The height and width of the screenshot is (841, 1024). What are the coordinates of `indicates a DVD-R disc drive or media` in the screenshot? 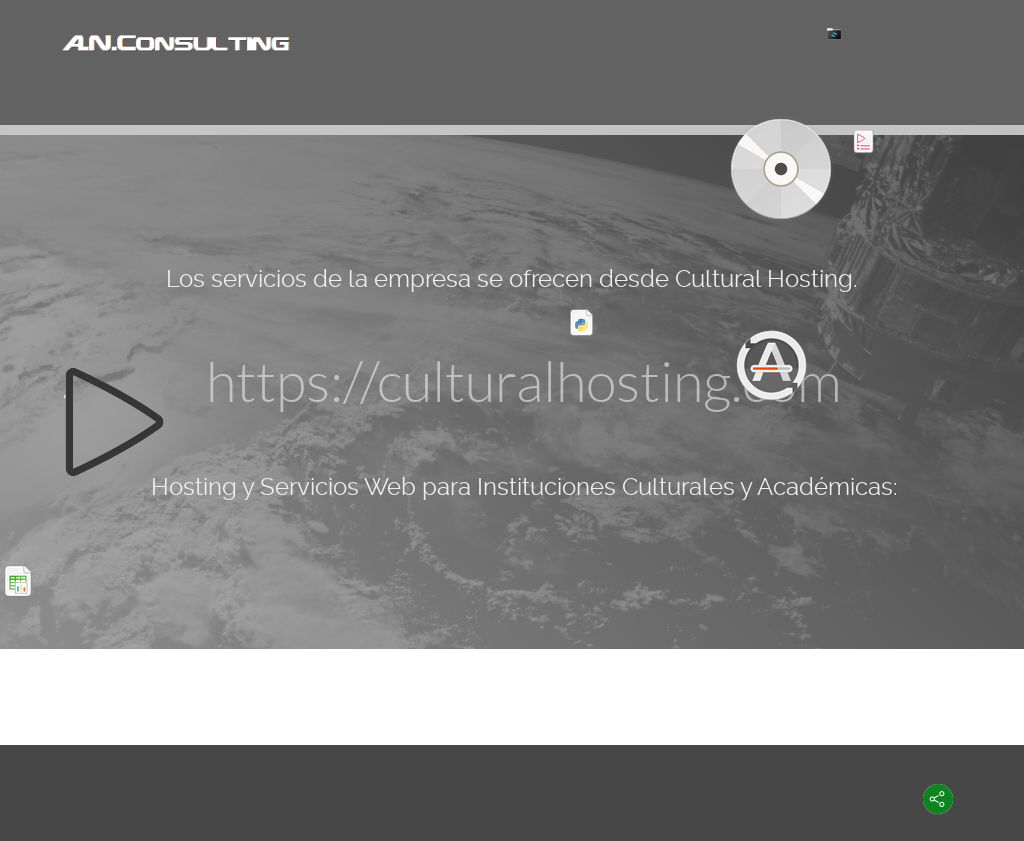 It's located at (781, 169).